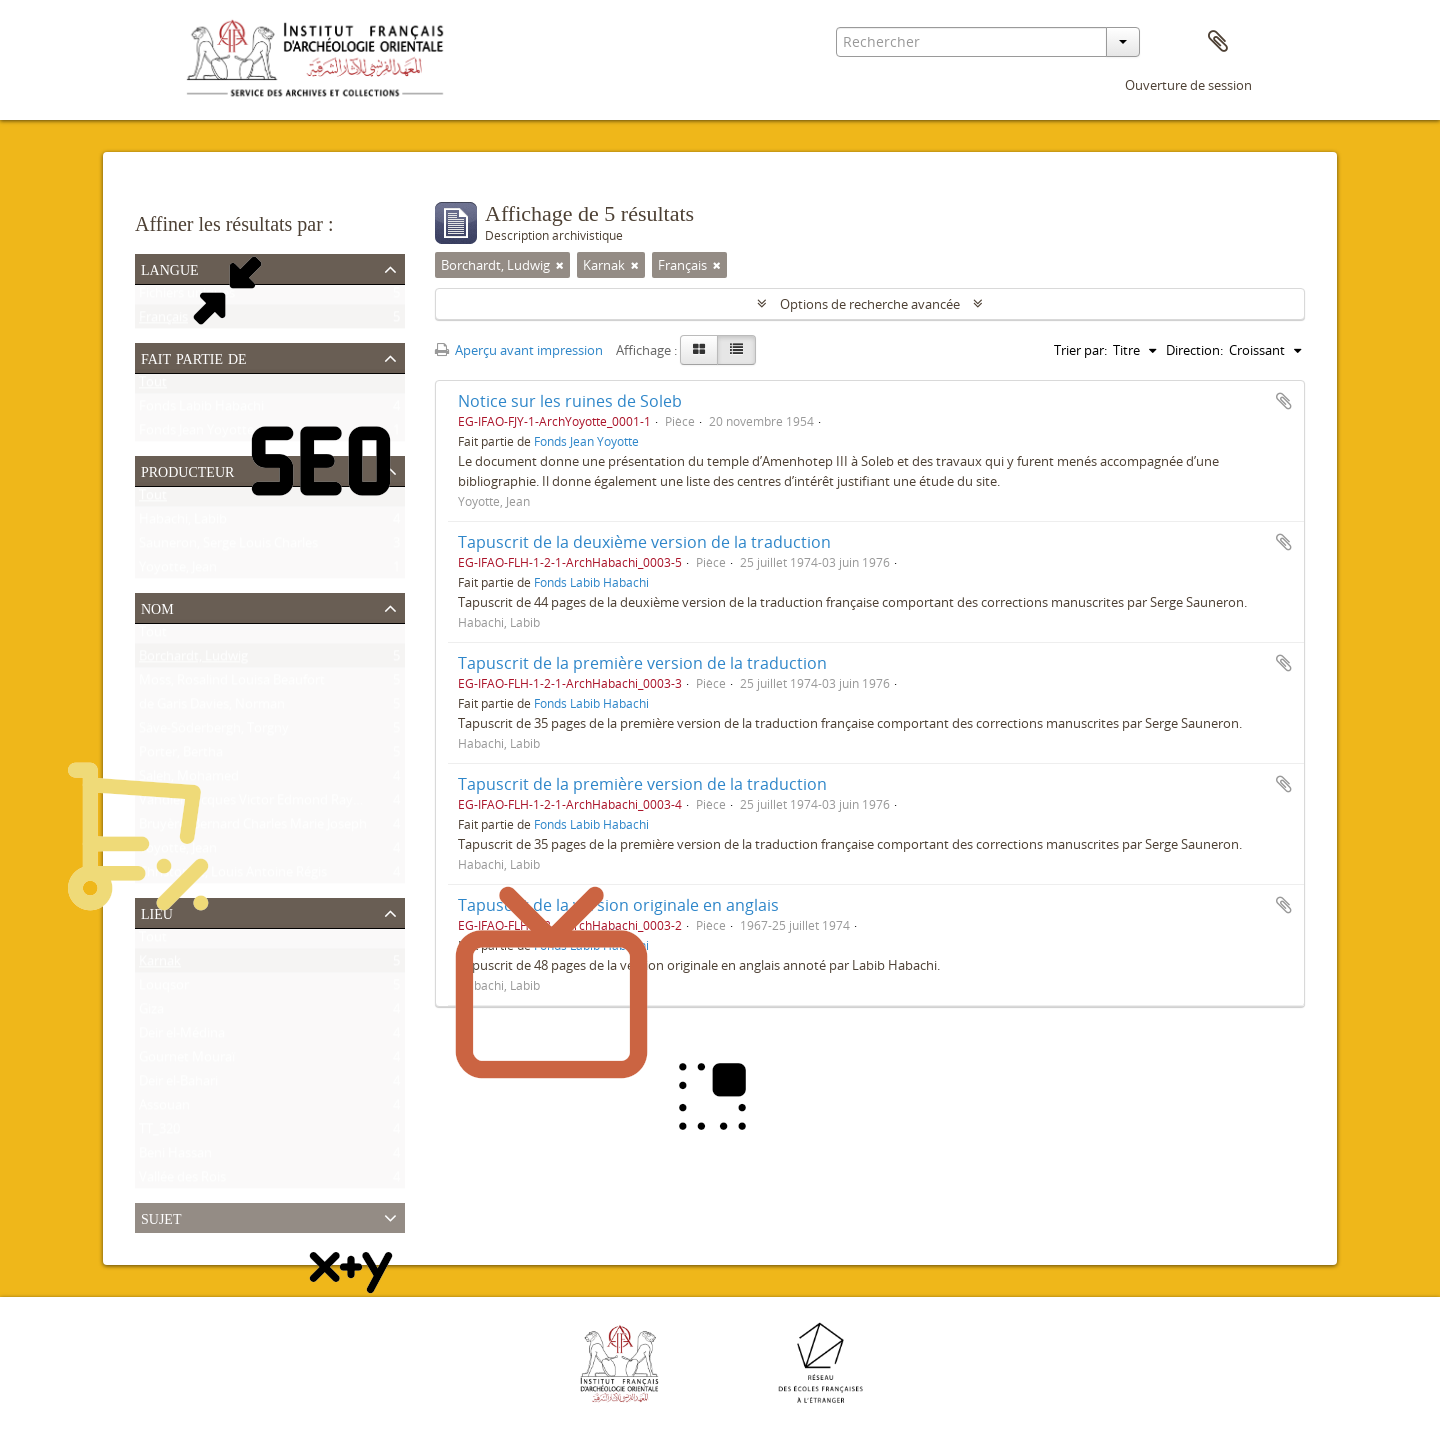 This screenshot has height=1430, width=1440. I want to click on access search engine optimization tools, so click(321, 461).